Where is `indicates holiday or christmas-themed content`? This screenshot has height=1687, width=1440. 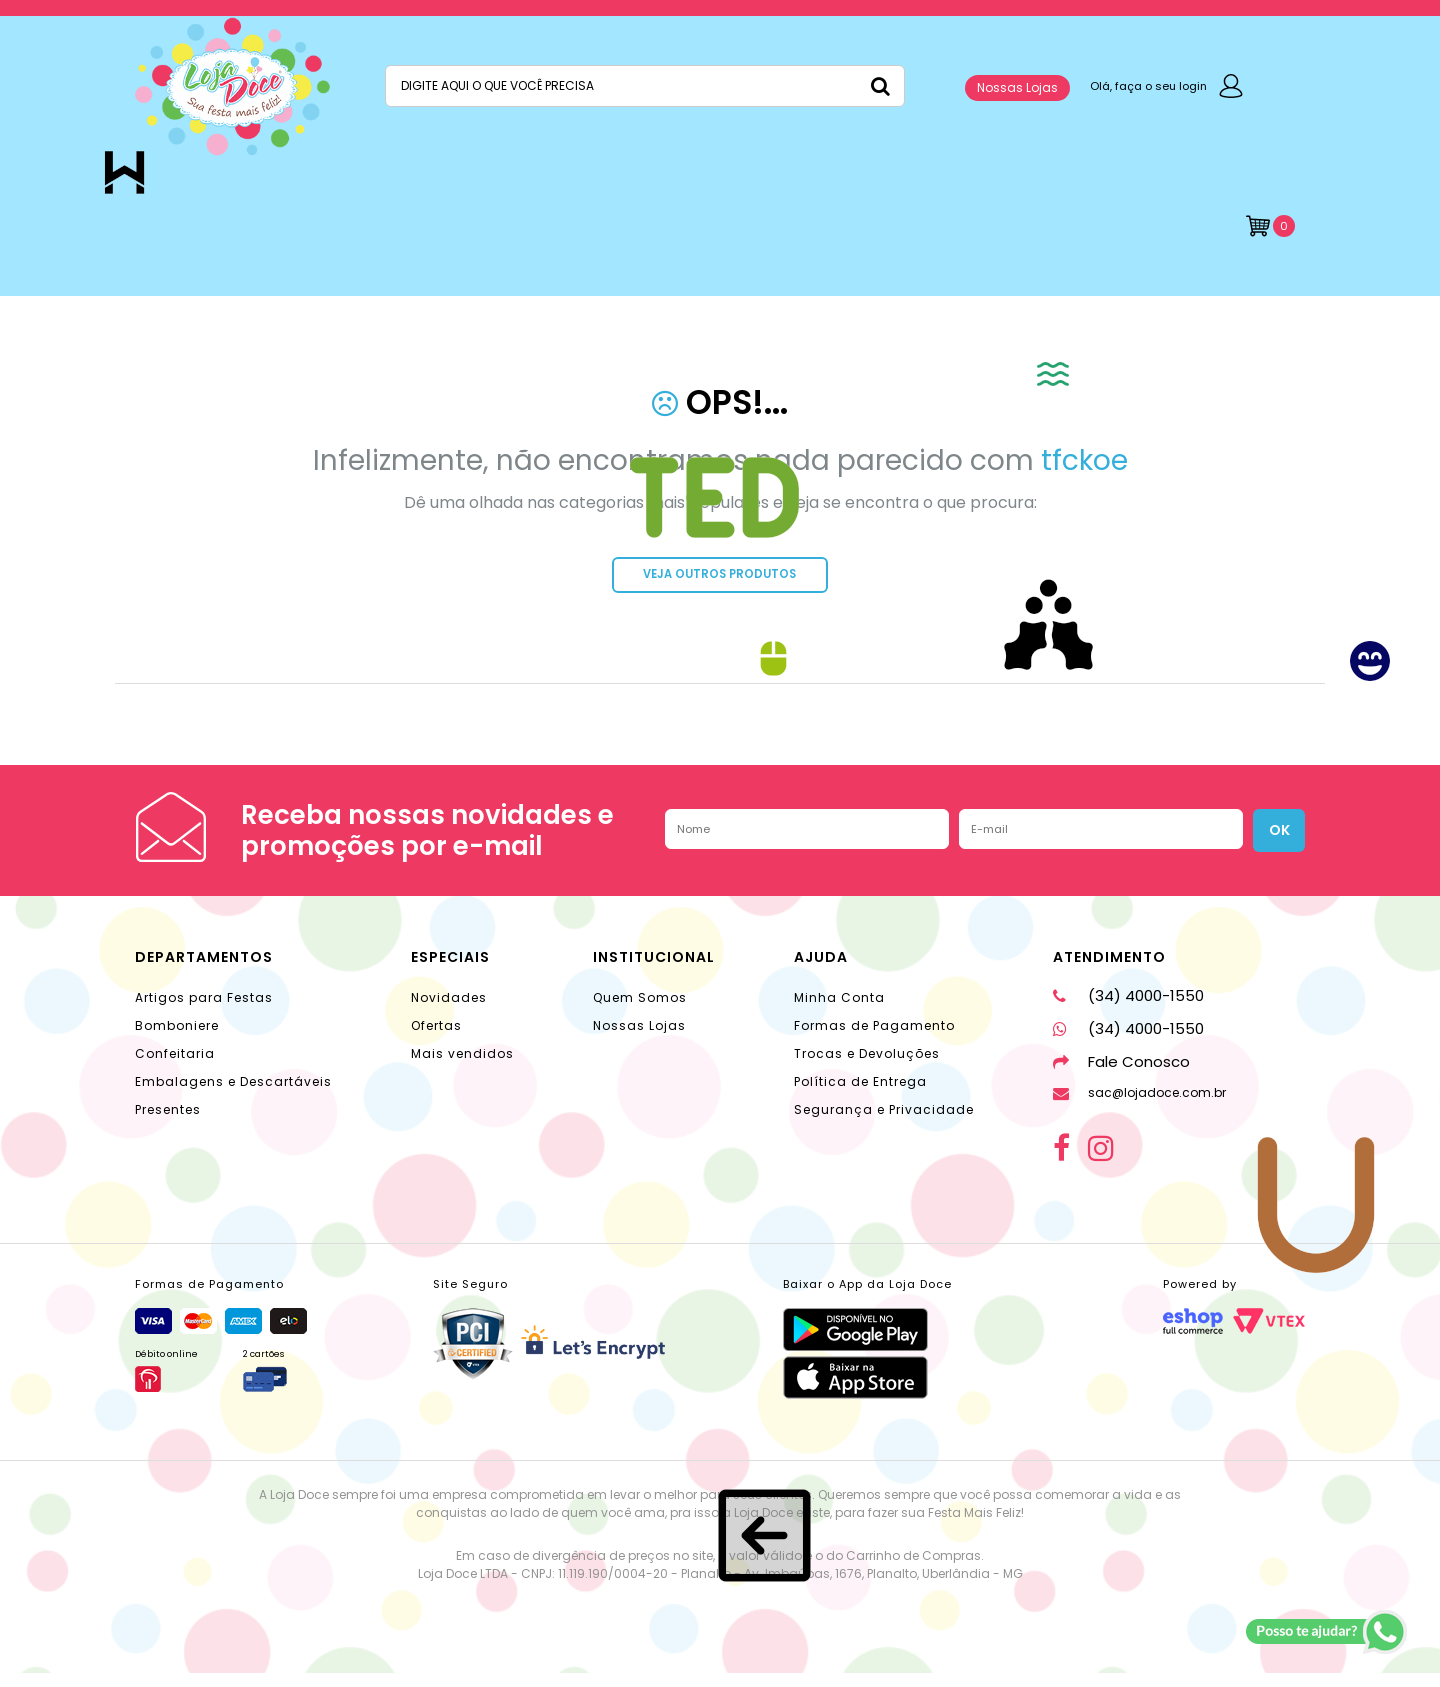
indicates holiday or christmas-themed content is located at coordinates (1048, 625).